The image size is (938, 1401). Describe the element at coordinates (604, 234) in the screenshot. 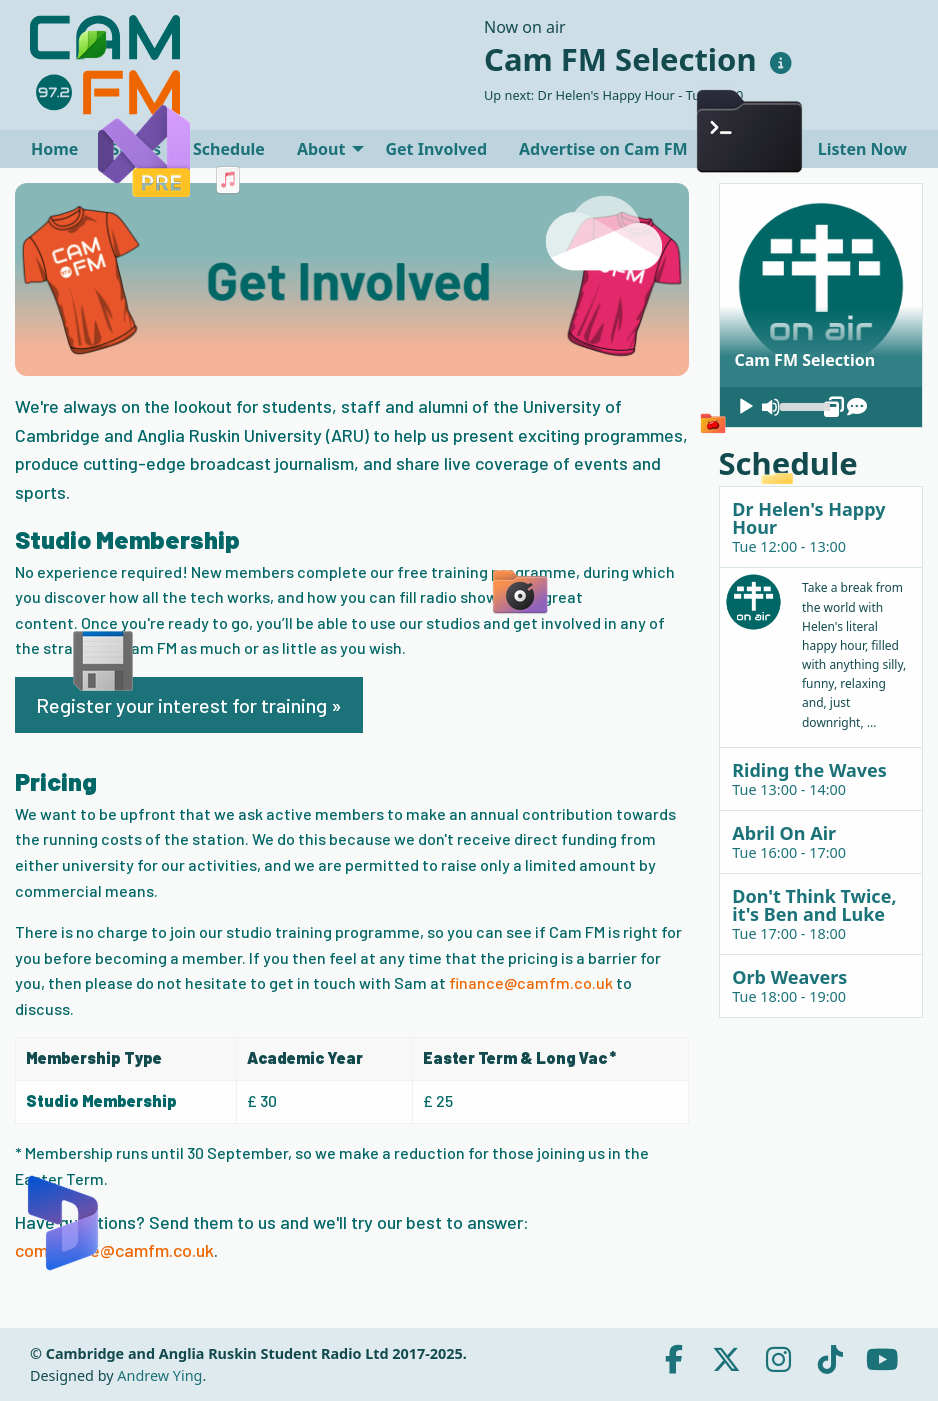

I see `indicates onedrive storage quota status` at that location.